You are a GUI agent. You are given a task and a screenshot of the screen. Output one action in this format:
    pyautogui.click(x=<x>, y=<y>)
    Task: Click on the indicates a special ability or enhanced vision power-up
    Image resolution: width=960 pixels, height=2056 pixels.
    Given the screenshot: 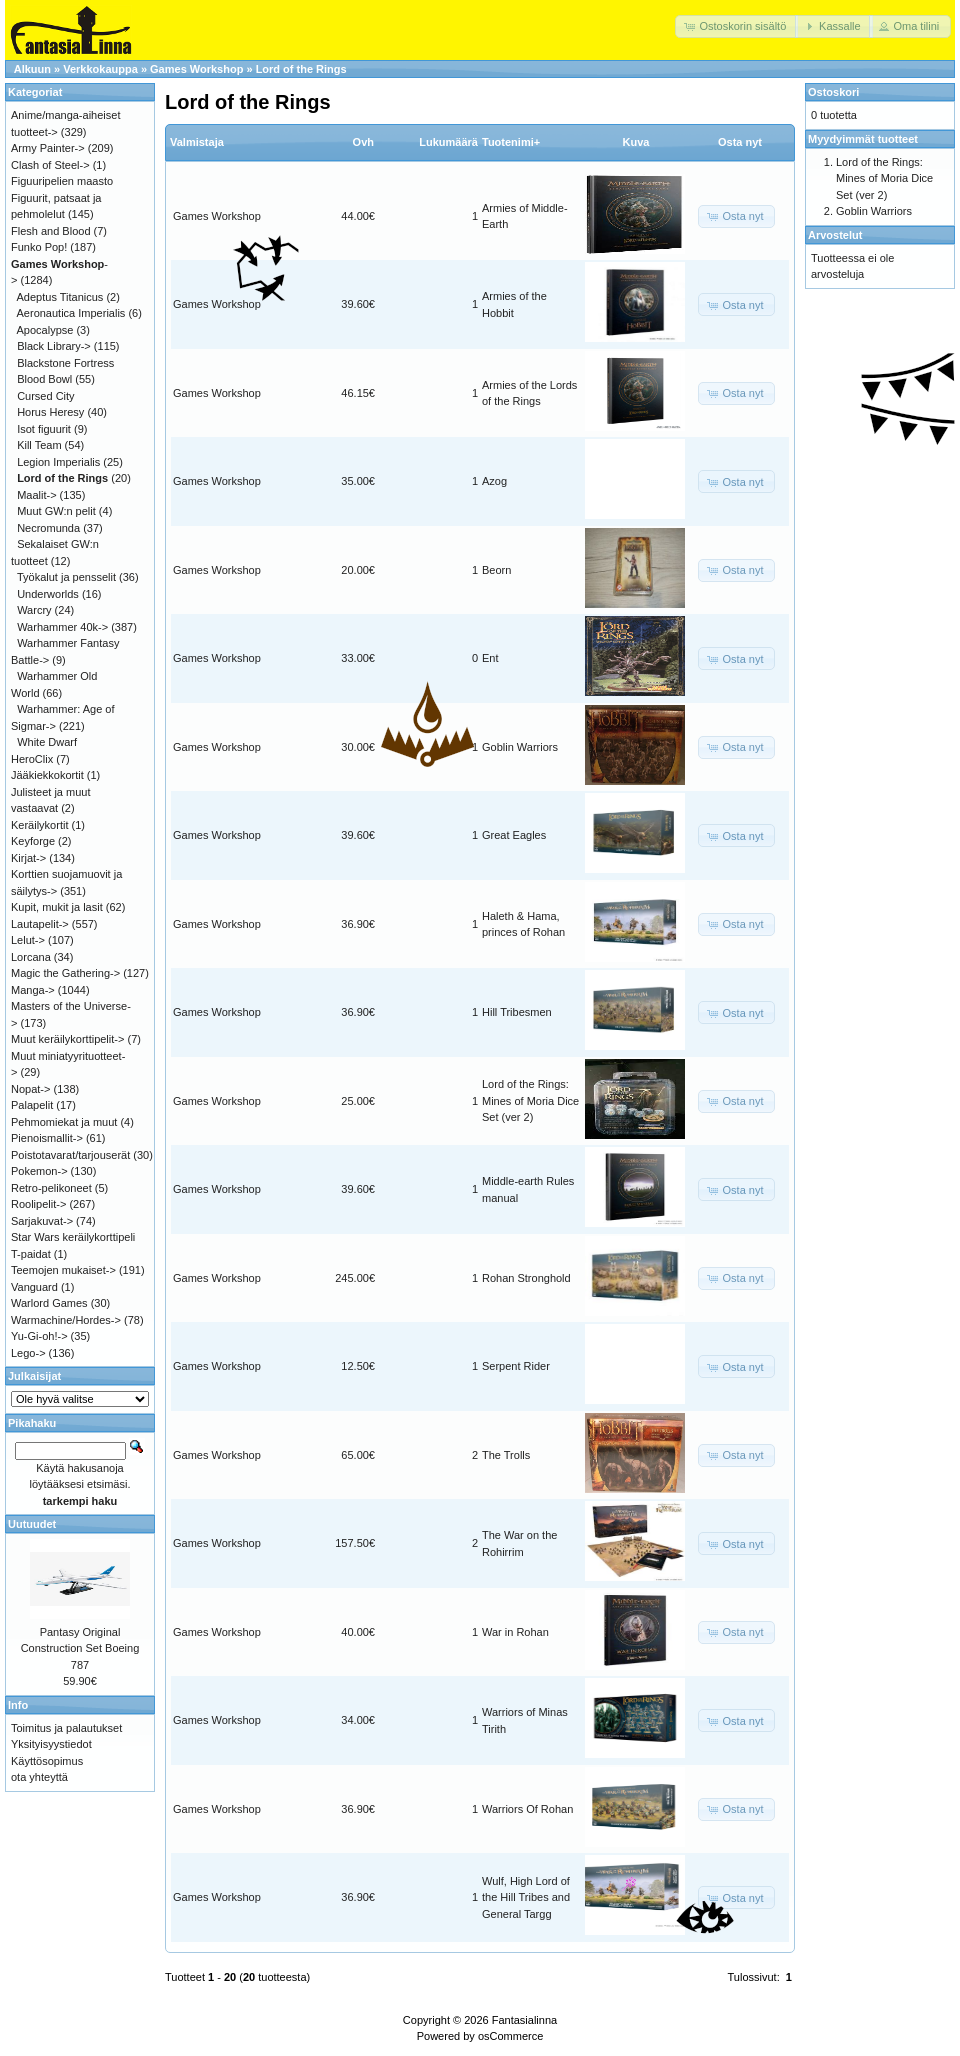 What is the action you would take?
    pyautogui.click(x=705, y=1920)
    